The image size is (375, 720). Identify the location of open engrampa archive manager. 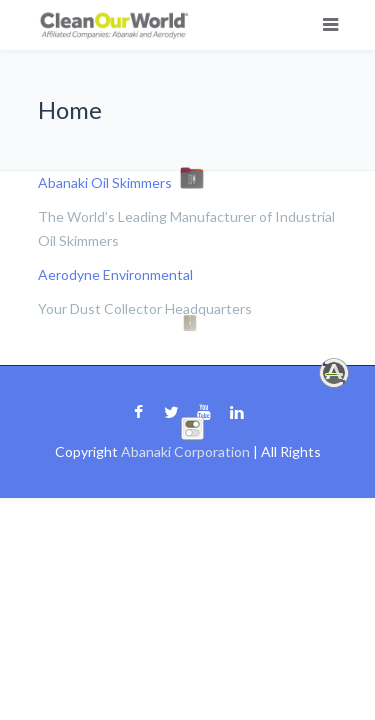
(190, 323).